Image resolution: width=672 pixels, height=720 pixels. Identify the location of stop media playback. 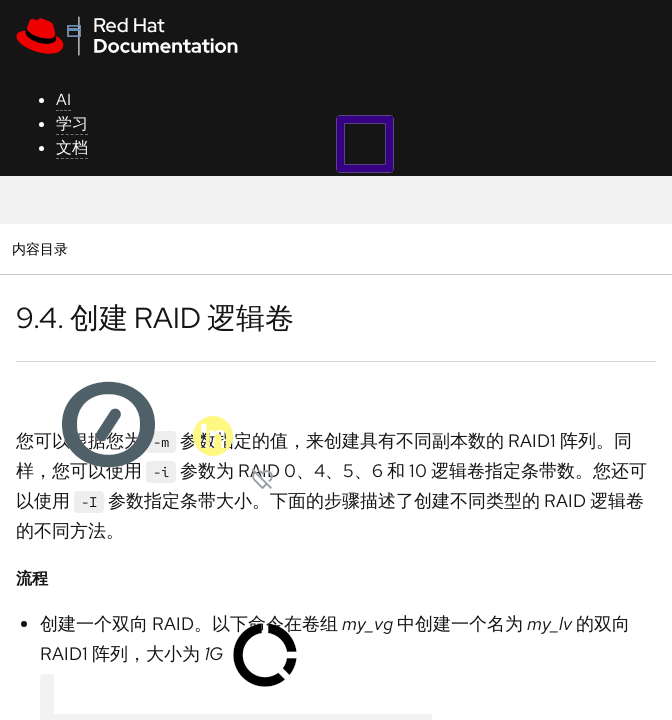
(365, 144).